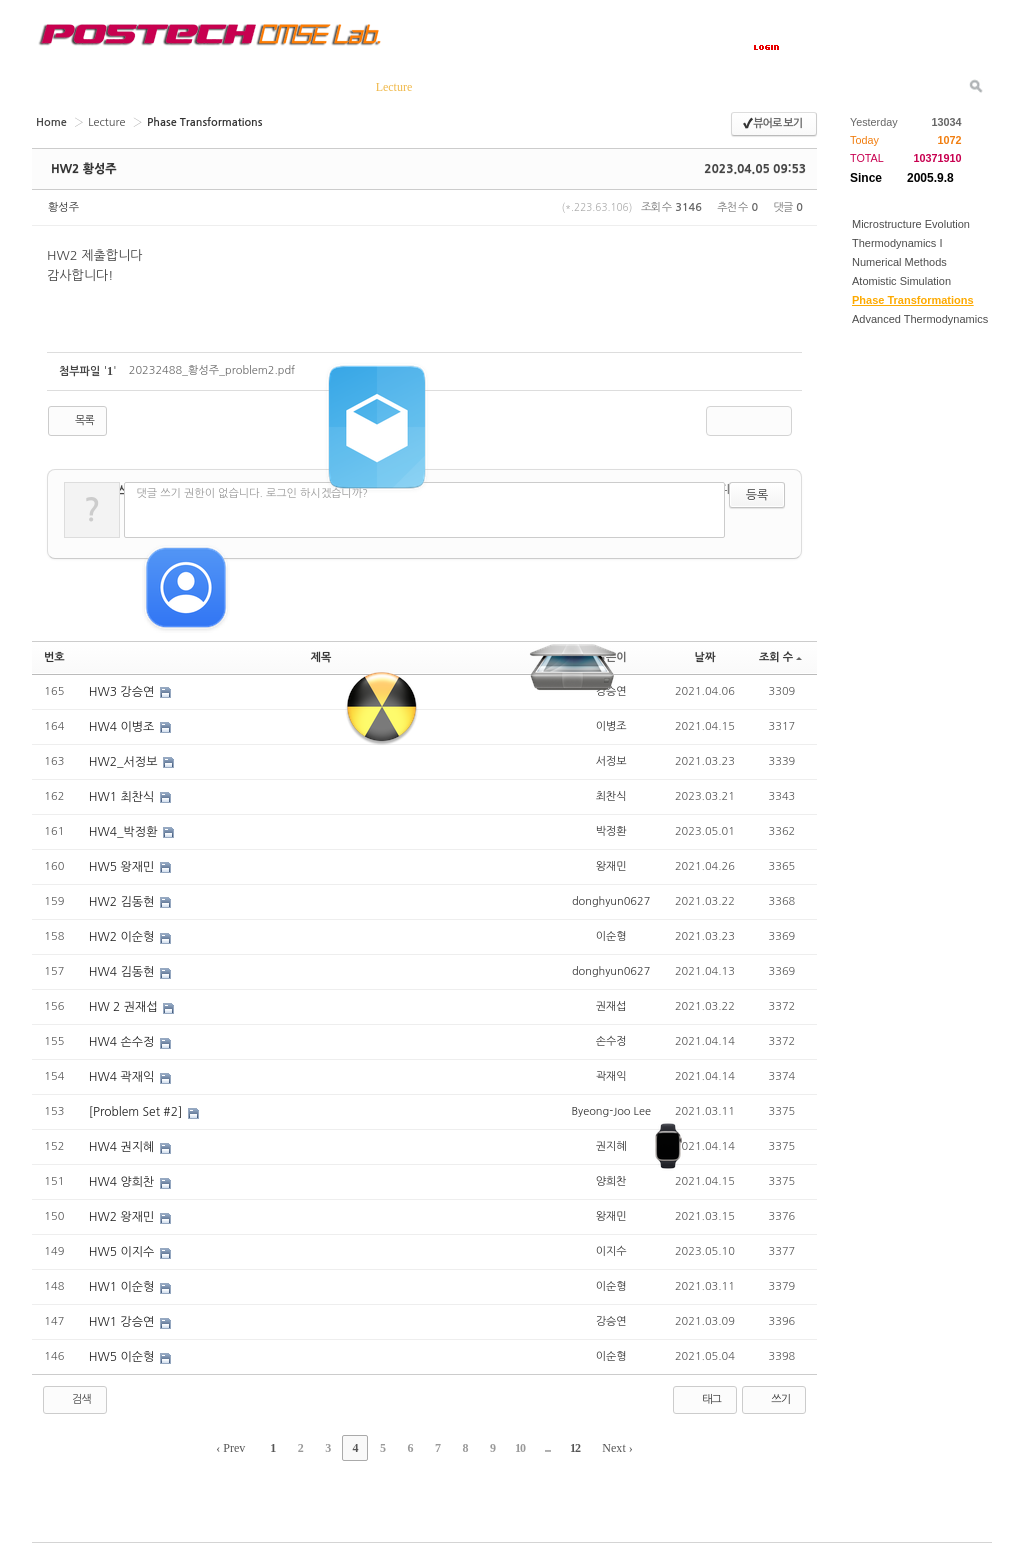  What do you see at coordinates (668, 1146) in the screenshot?
I see `apple watch series 7 or 8 device icon` at bounding box center [668, 1146].